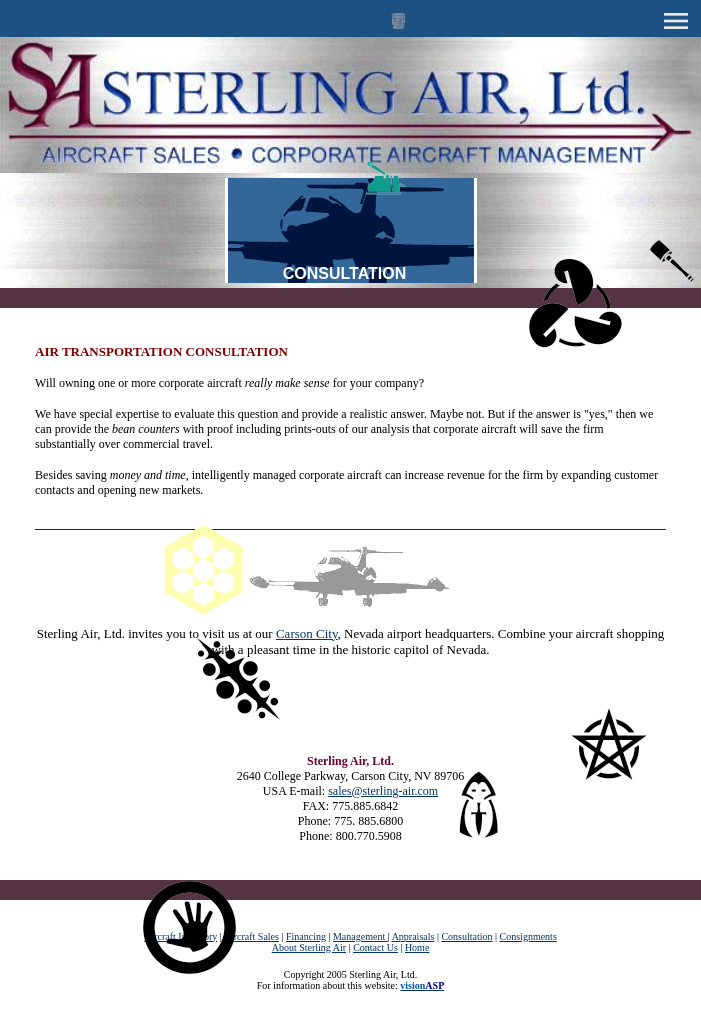 This screenshot has height=1022, width=701. Describe the element at coordinates (575, 305) in the screenshot. I see `collect or view shell items in game inventory` at that location.